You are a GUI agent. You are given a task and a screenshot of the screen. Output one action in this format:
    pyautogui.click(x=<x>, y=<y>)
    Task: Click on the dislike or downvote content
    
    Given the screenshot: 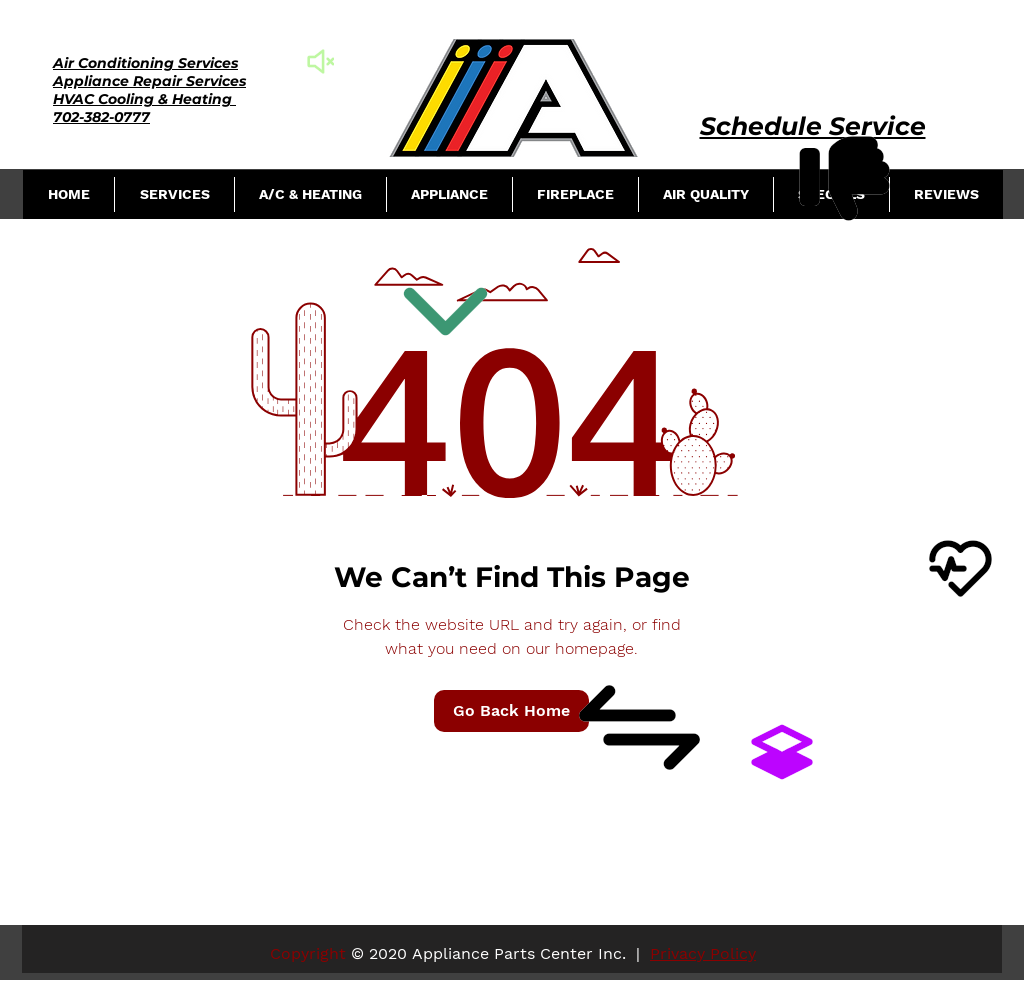 What is the action you would take?
    pyautogui.click(x=846, y=177)
    